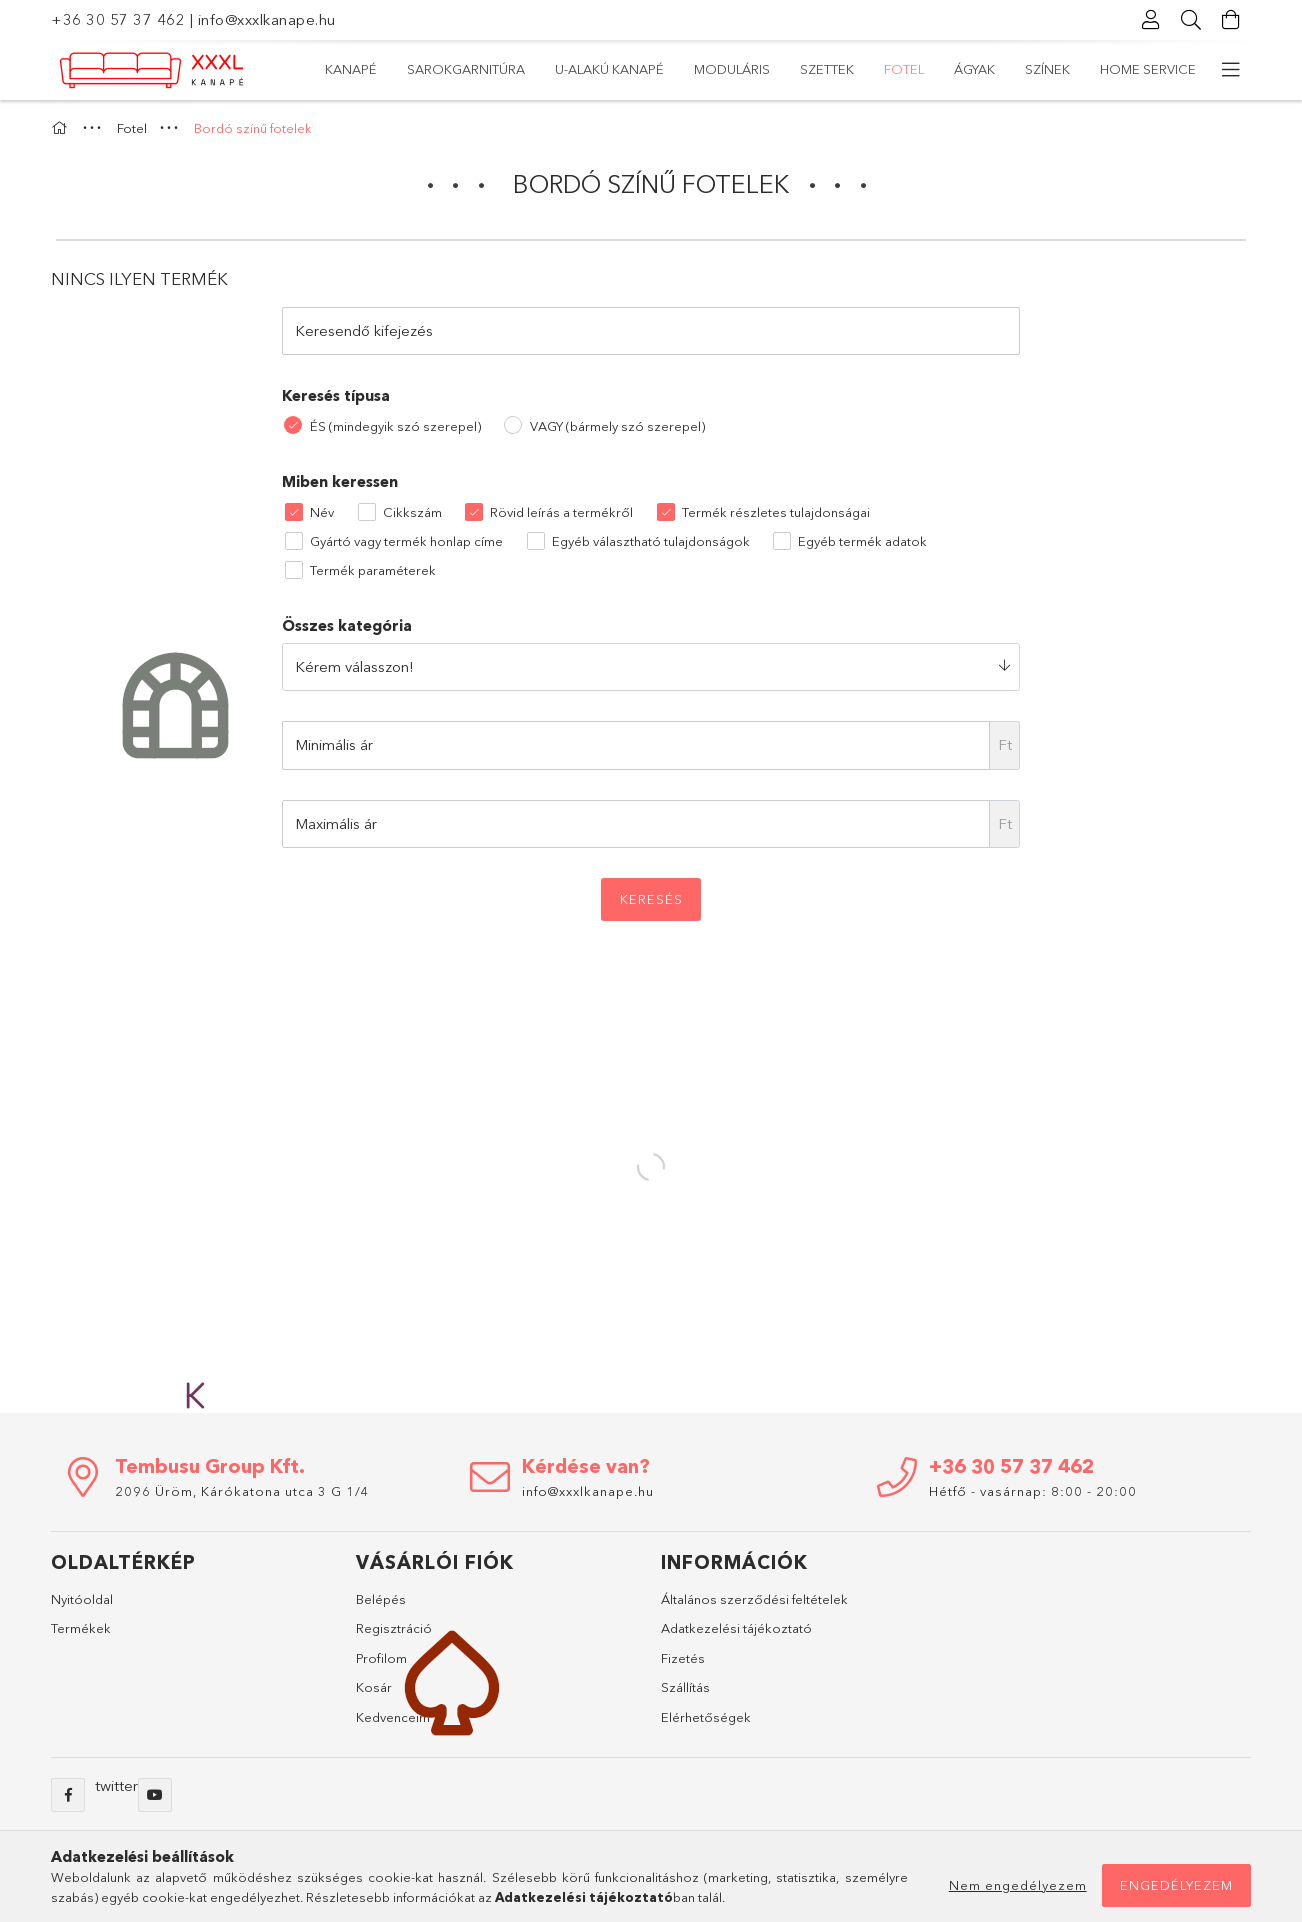  I want to click on access tunnel or underground passage information, so click(175, 705).